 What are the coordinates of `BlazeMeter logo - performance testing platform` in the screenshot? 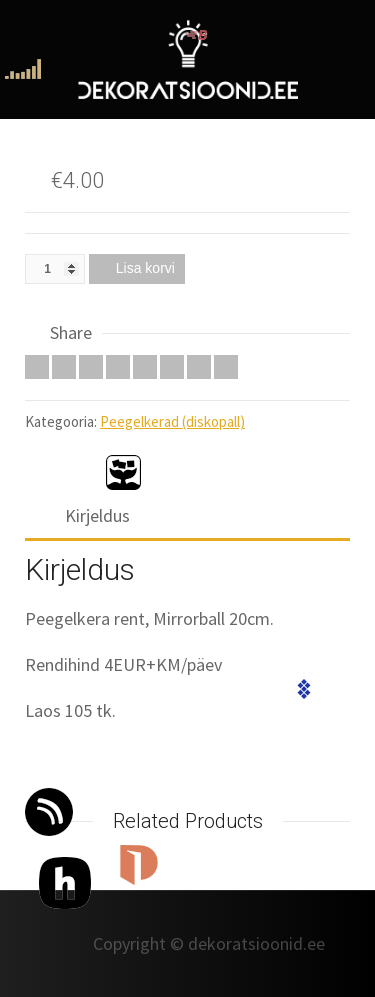 It's located at (196, 35).